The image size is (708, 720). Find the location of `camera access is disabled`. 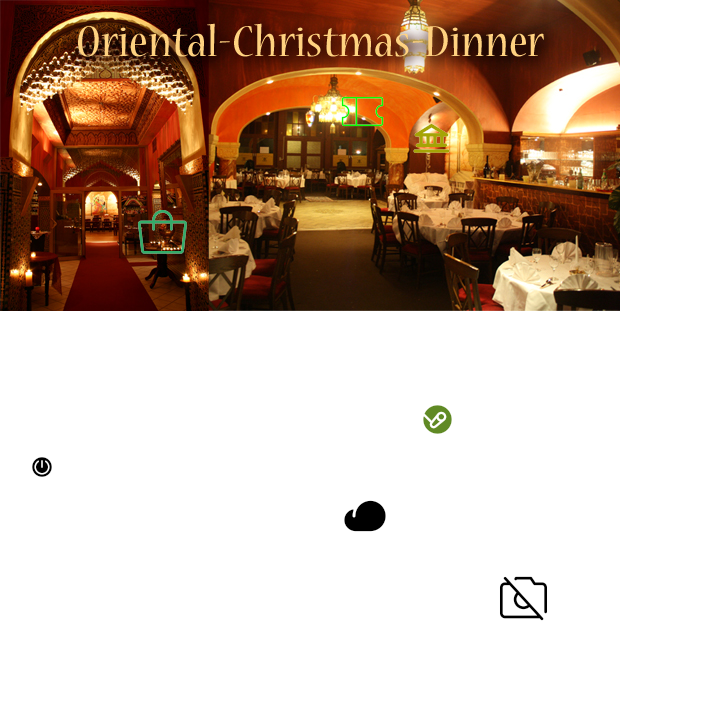

camera access is disabled is located at coordinates (523, 598).